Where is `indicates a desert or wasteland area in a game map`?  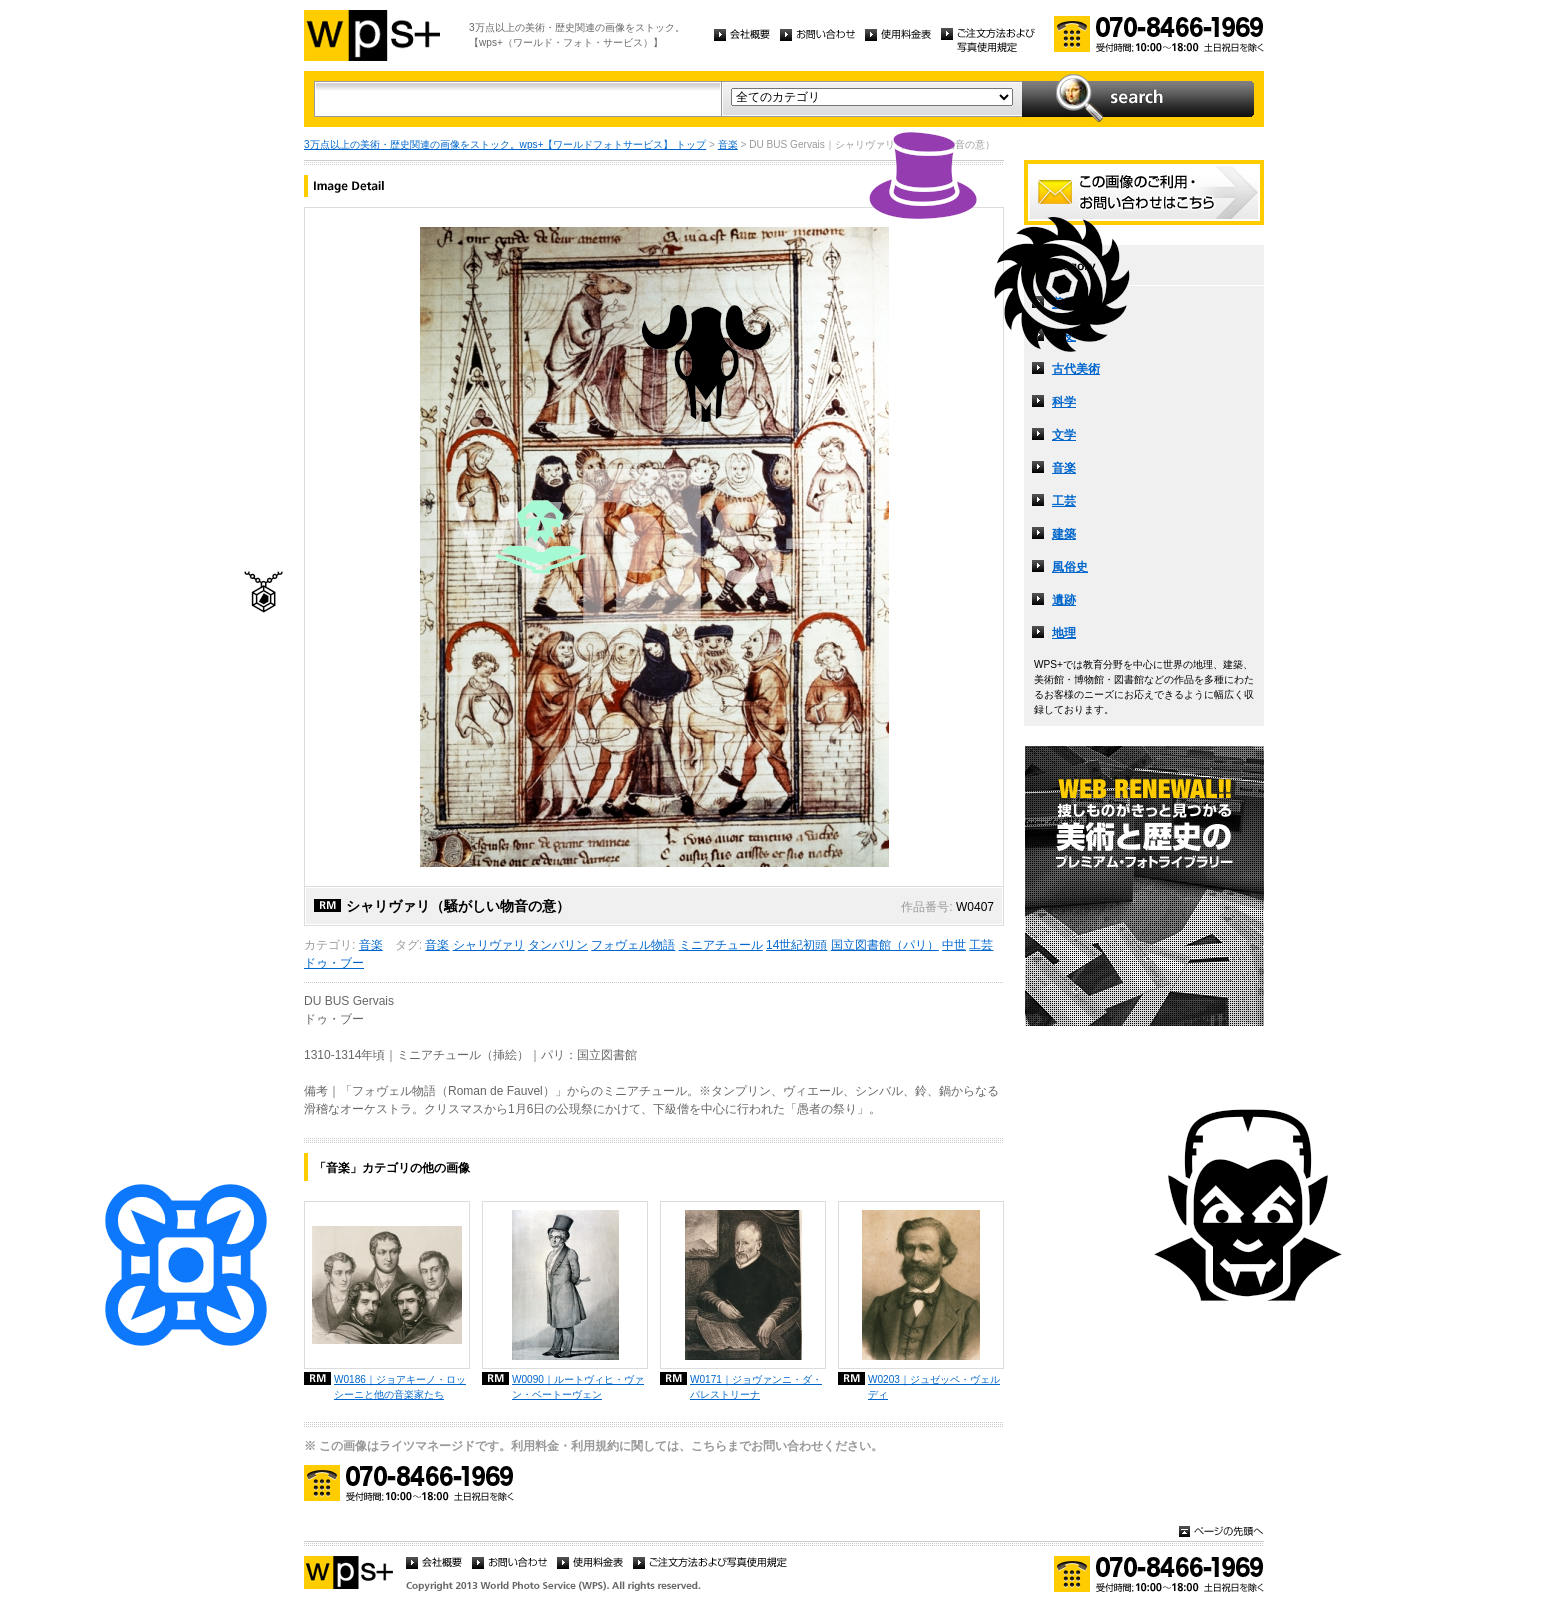 indicates a desert or wasteland area in a game map is located at coordinates (706, 358).